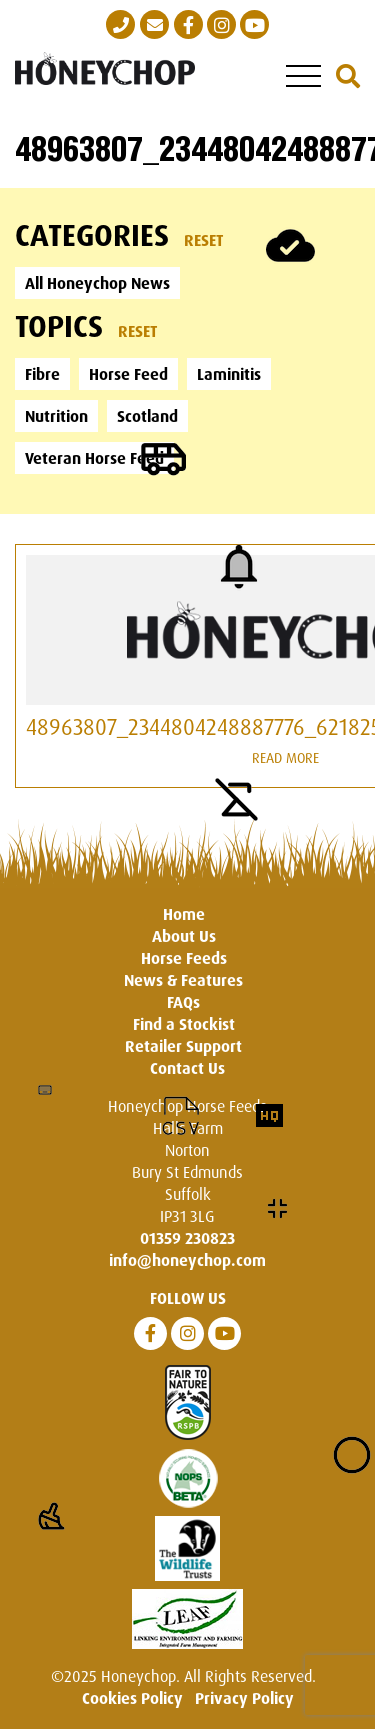 This screenshot has height=1729, width=375. I want to click on disable automatic sum calculation, so click(236, 799).